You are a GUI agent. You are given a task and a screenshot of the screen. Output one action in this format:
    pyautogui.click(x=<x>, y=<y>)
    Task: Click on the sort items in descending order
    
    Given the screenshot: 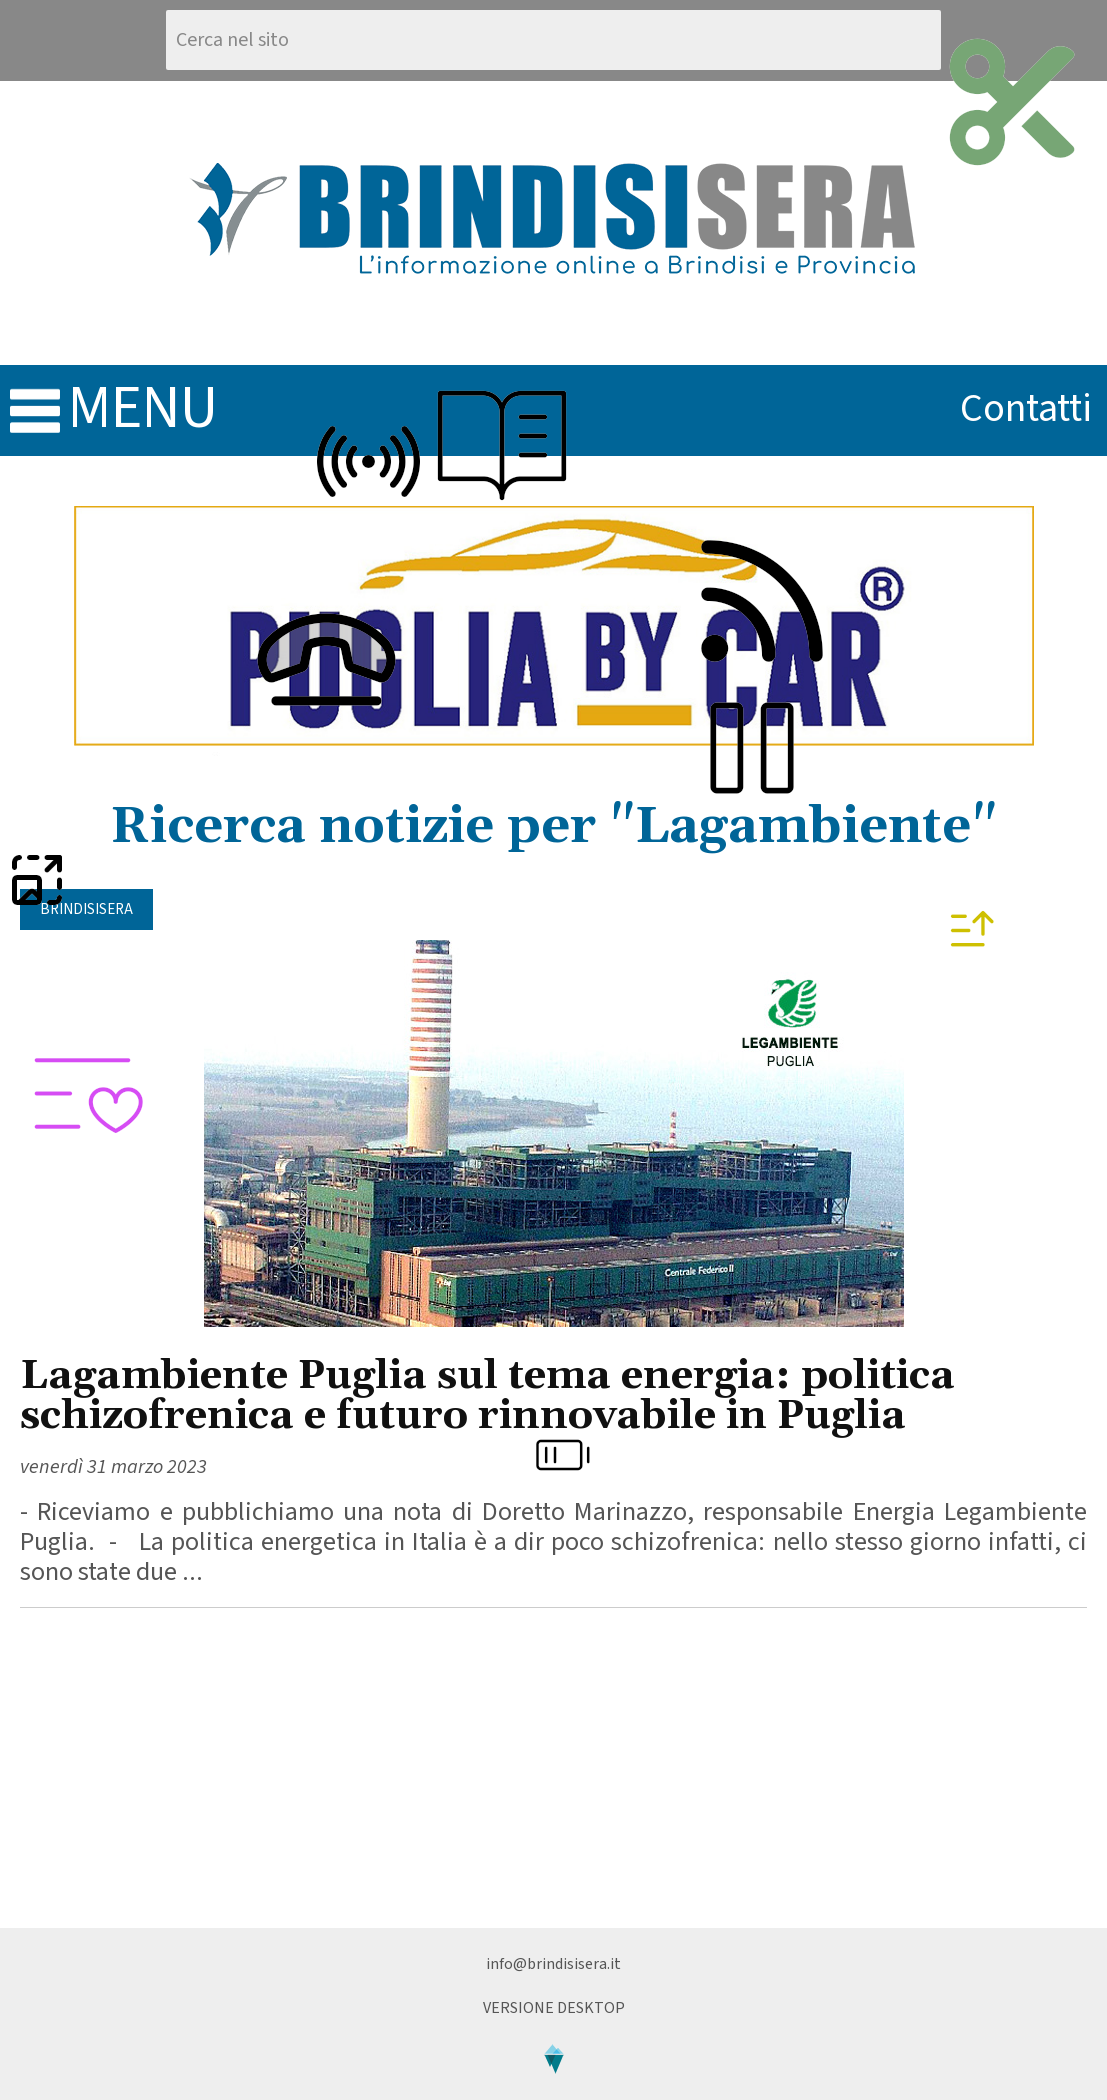 What is the action you would take?
    pyautogui.click(x=970, y=930)
    